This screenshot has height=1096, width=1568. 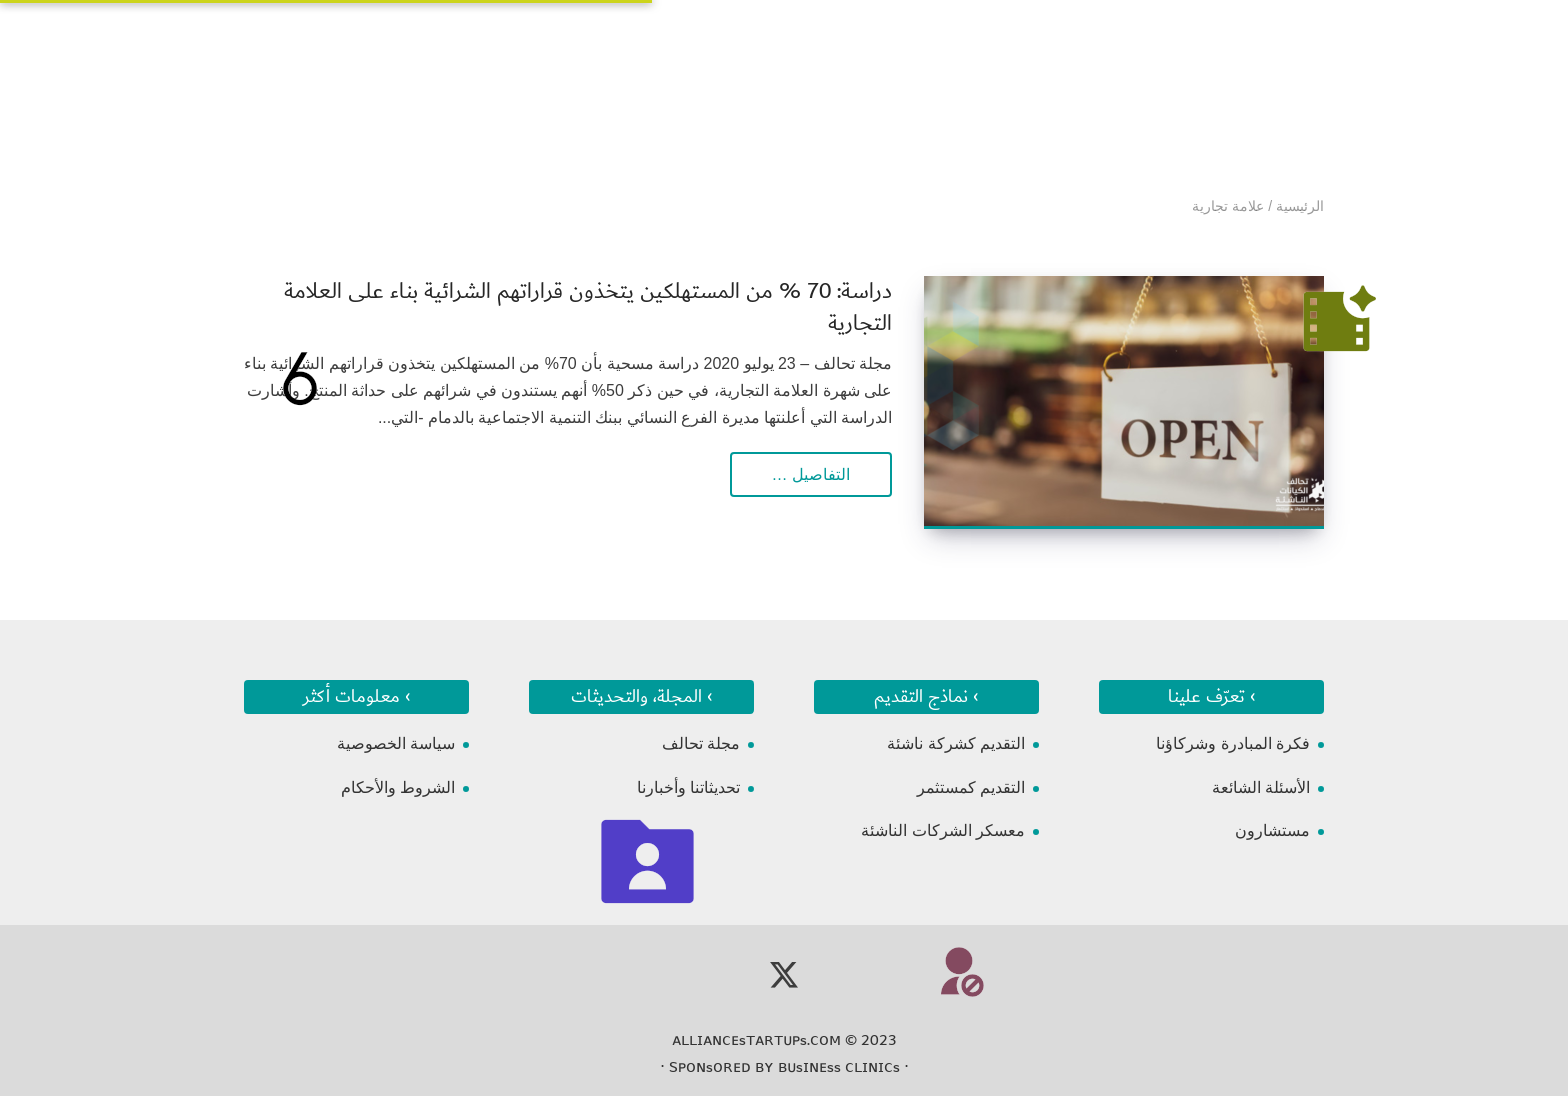 What do you see at coordinates (959, 972) in the screenshot?
I see `block or ban a user` at bounding box center [959, 972].